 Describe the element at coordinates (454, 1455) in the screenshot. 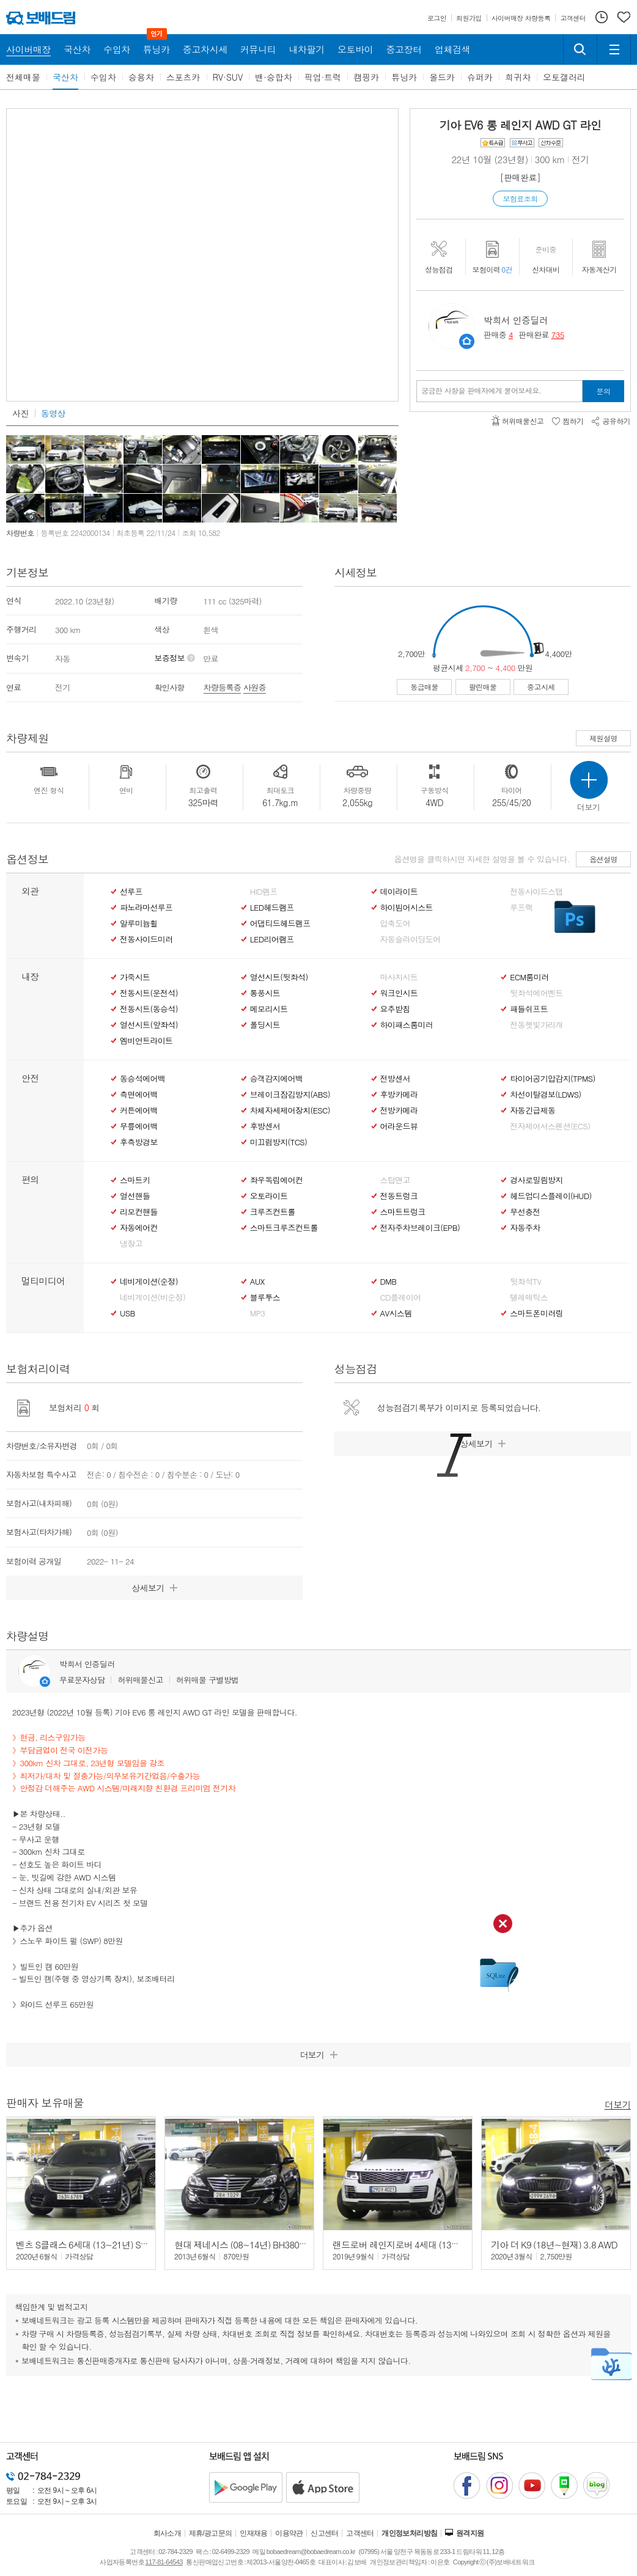

I see `apply italic formatting to selected text` at that location.